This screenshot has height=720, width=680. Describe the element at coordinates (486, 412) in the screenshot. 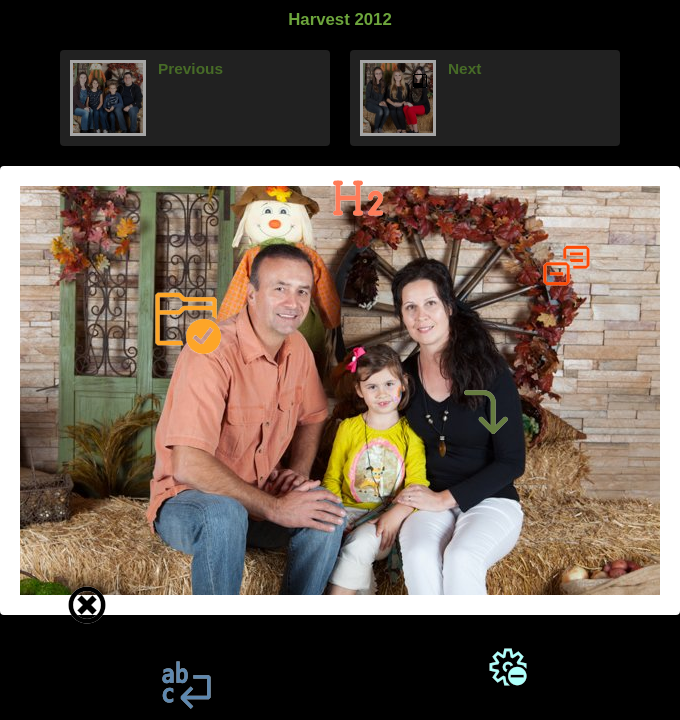

I see `navigate right then down` at that location.